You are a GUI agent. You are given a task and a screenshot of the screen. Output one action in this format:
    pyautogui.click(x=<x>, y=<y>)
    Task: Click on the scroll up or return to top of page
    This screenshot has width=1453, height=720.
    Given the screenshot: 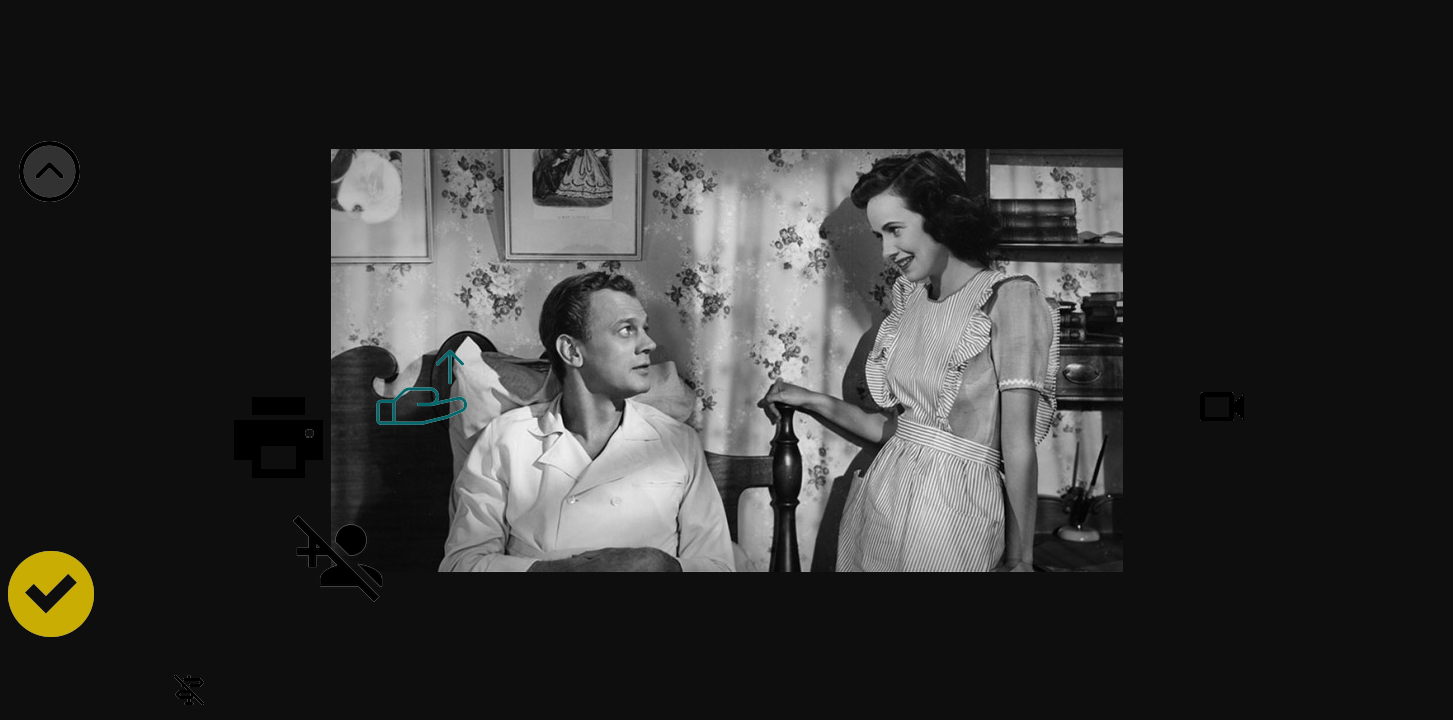 What is the action you would take?
    pyautogui.click(x=49, y=171)
    